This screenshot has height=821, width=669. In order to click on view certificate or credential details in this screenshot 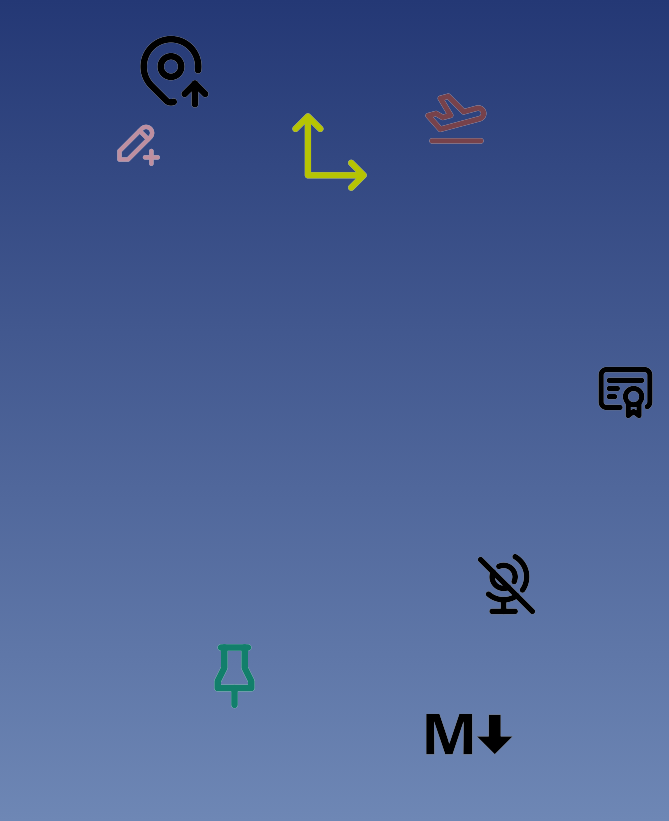, I will do `click(625, 388)`.